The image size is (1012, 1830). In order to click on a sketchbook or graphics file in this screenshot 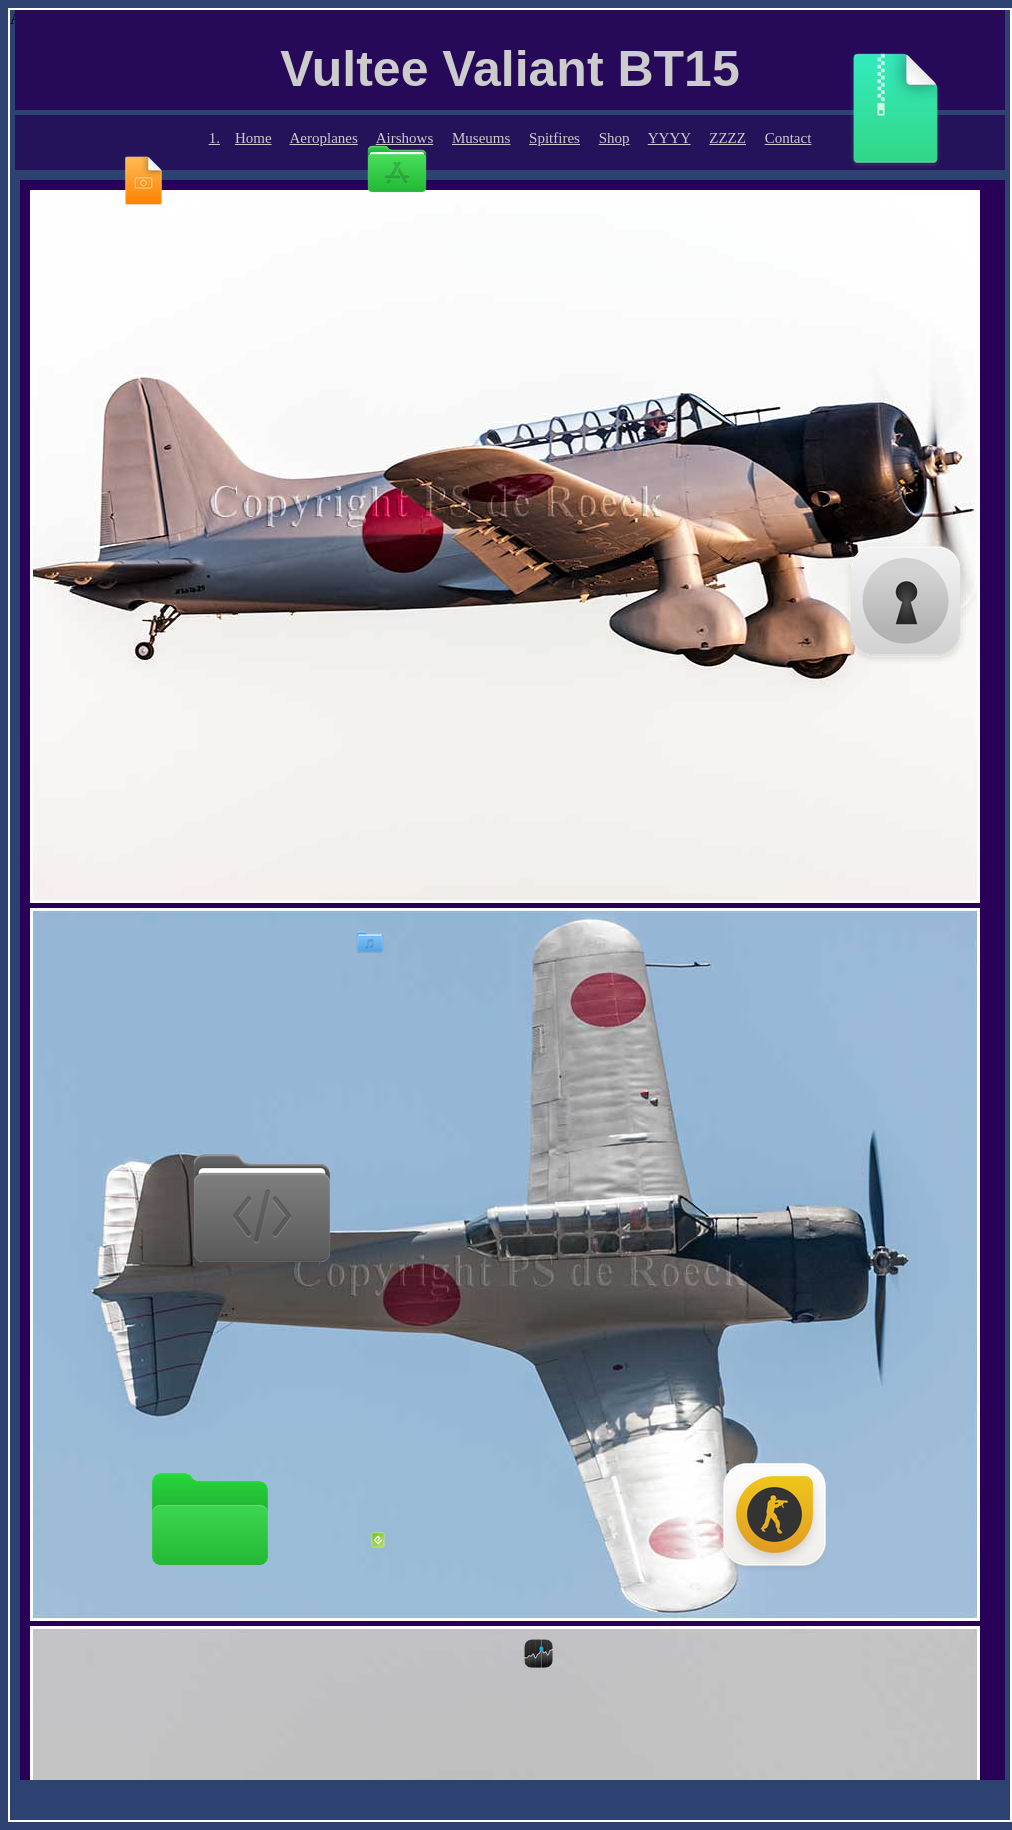, I will do `click(143, 181)`.